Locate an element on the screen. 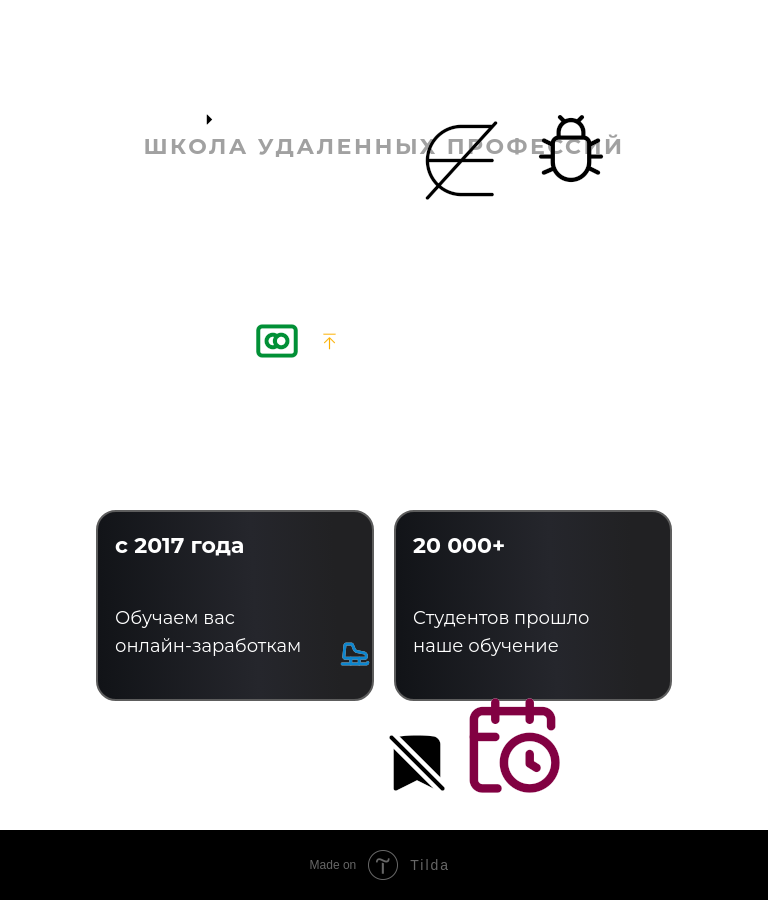  play media or start playback is located at coordinates (209, 119).